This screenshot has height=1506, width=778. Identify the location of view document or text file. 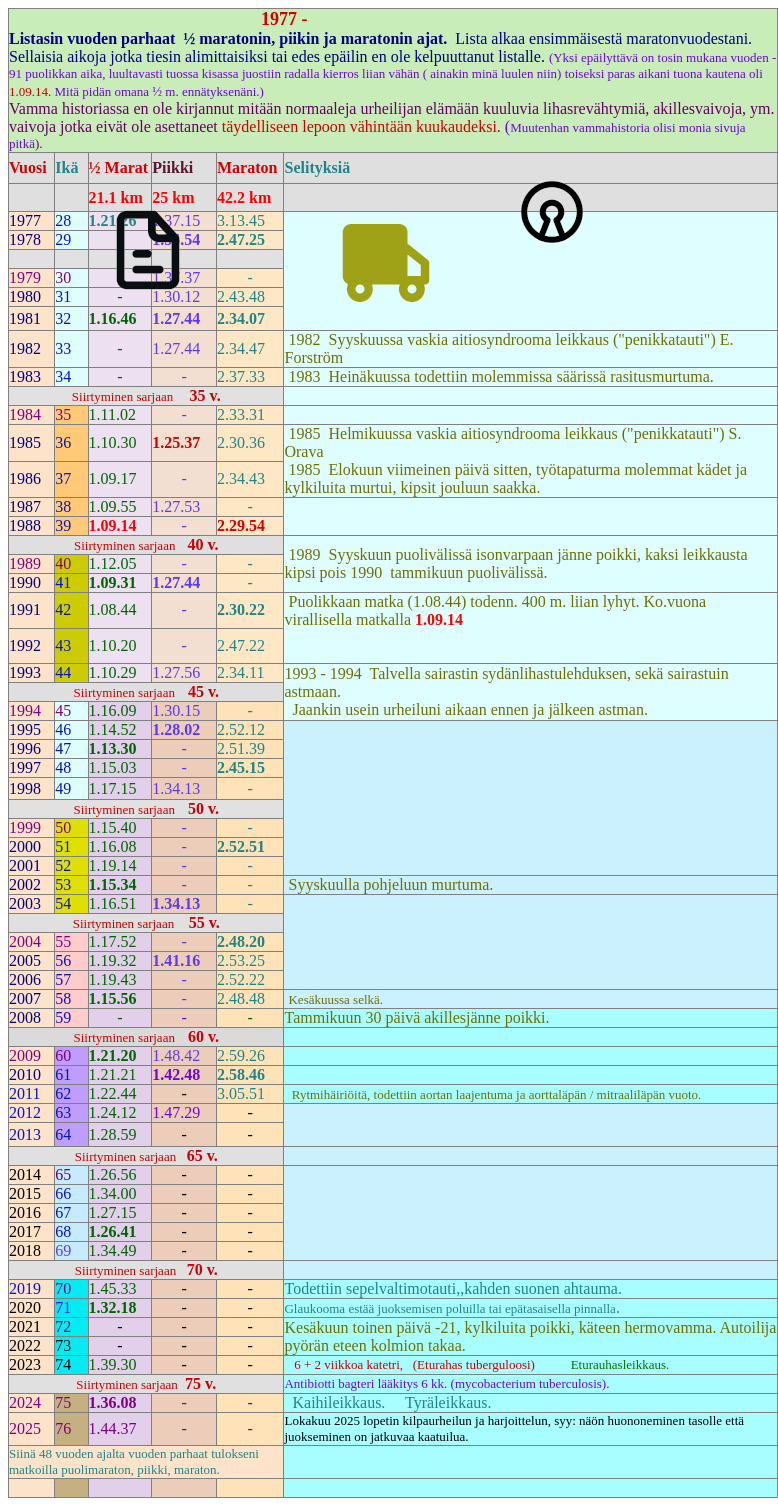
(148, 250).